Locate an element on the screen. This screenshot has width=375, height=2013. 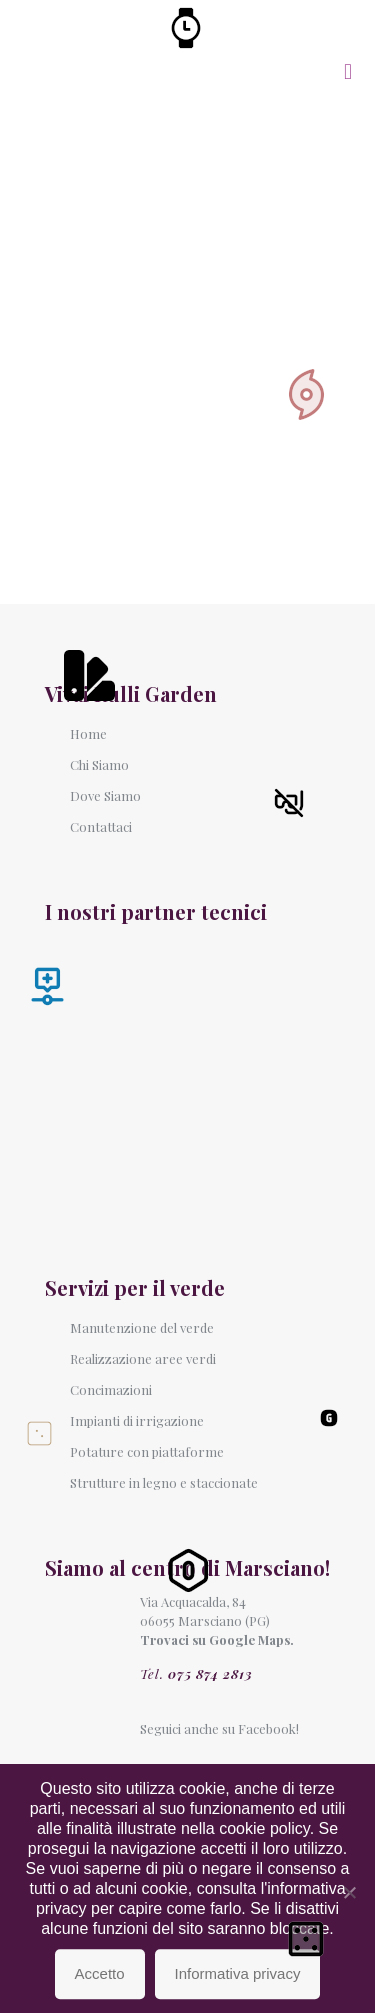
open color picker or palette options is located at coordinates (89, 675).